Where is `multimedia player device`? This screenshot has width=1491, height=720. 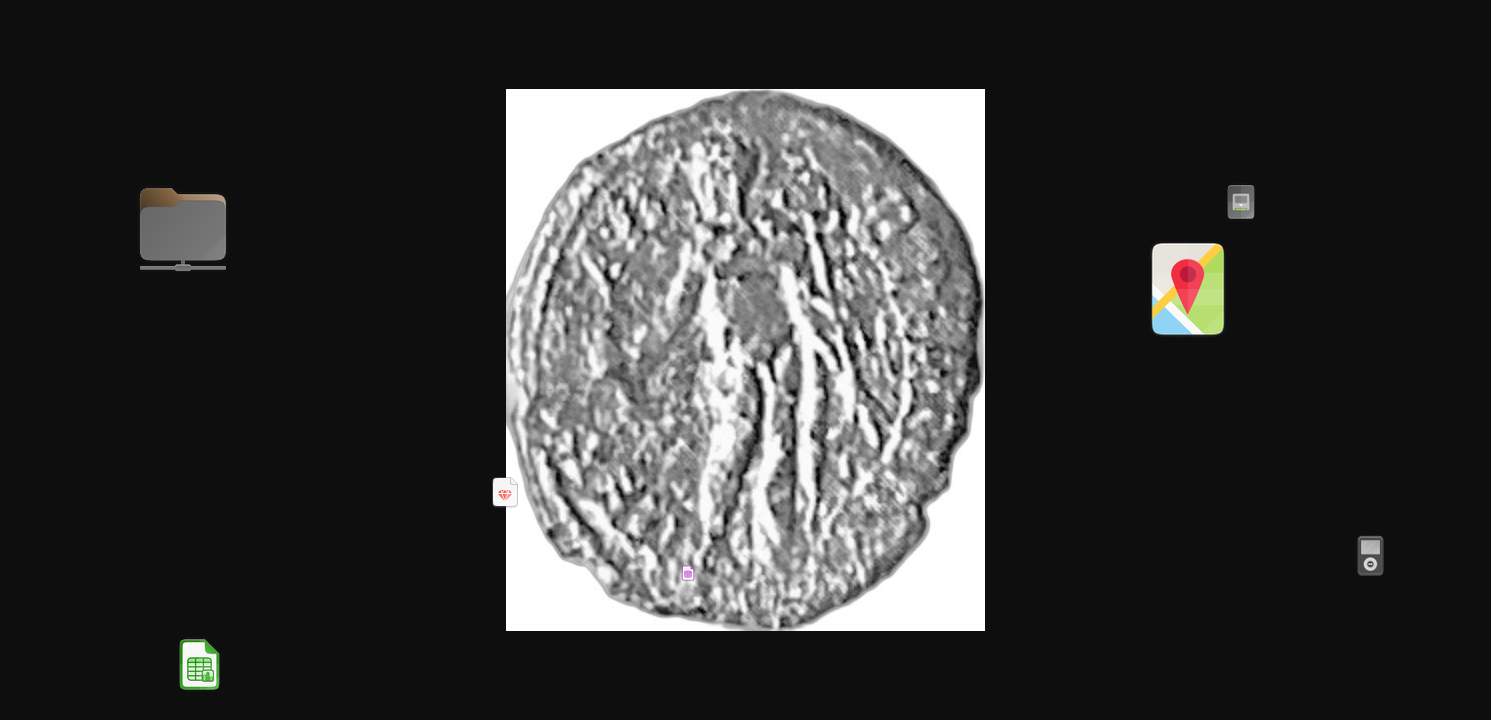
multimedia player device is located at coordinates (1370, 555).